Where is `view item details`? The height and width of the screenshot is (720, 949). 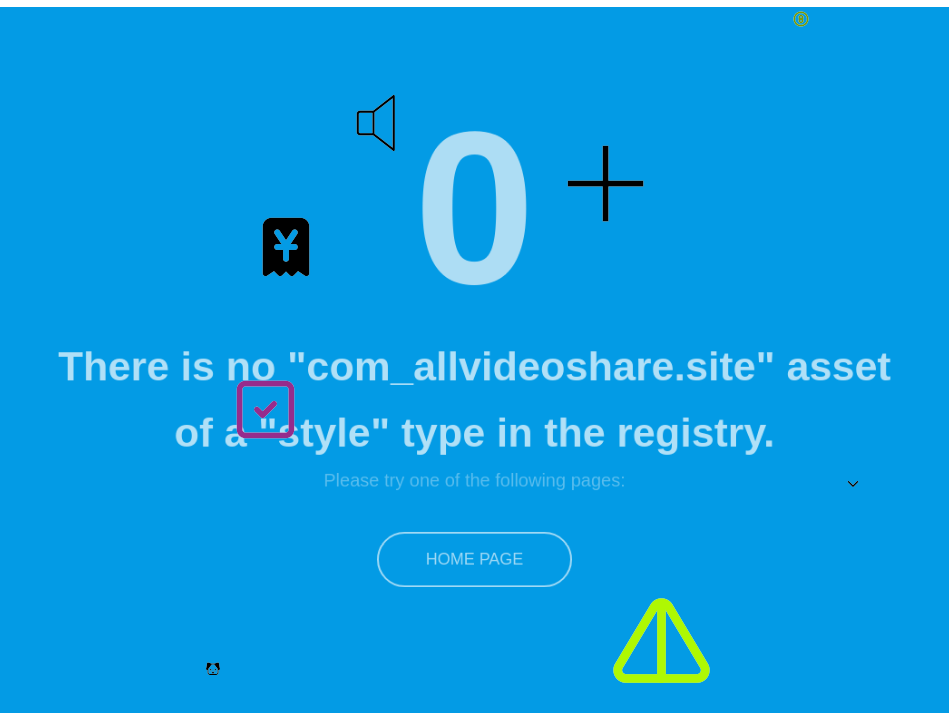 view item details is located at coordinates (661, 643).